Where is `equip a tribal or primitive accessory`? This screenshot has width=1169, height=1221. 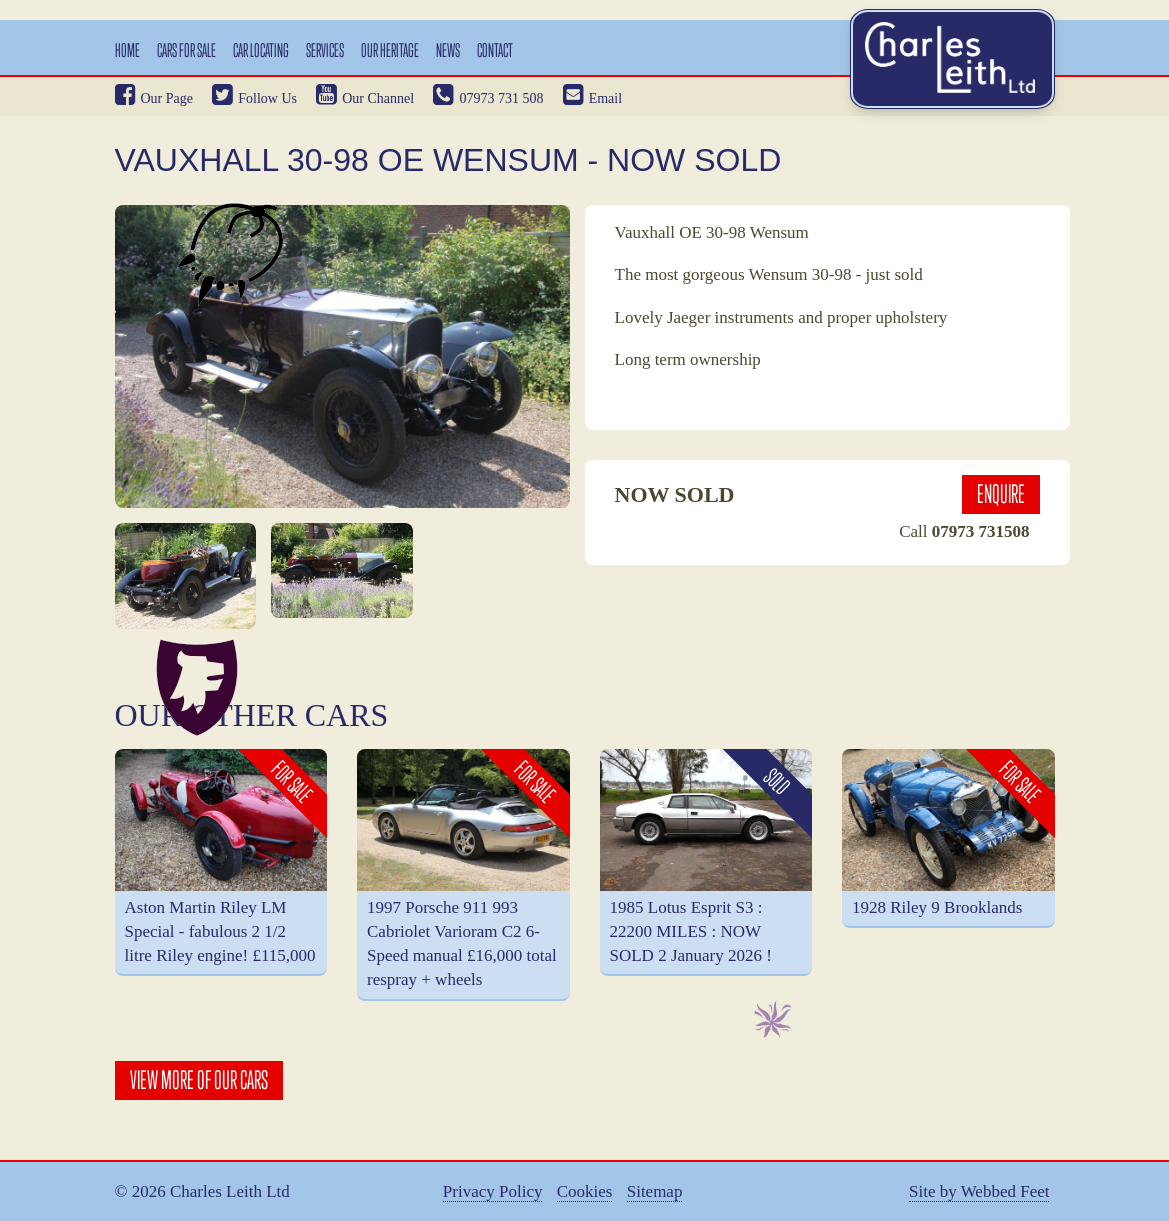 equip a tribal or primitive accessory is located at coordinates (230, 255).